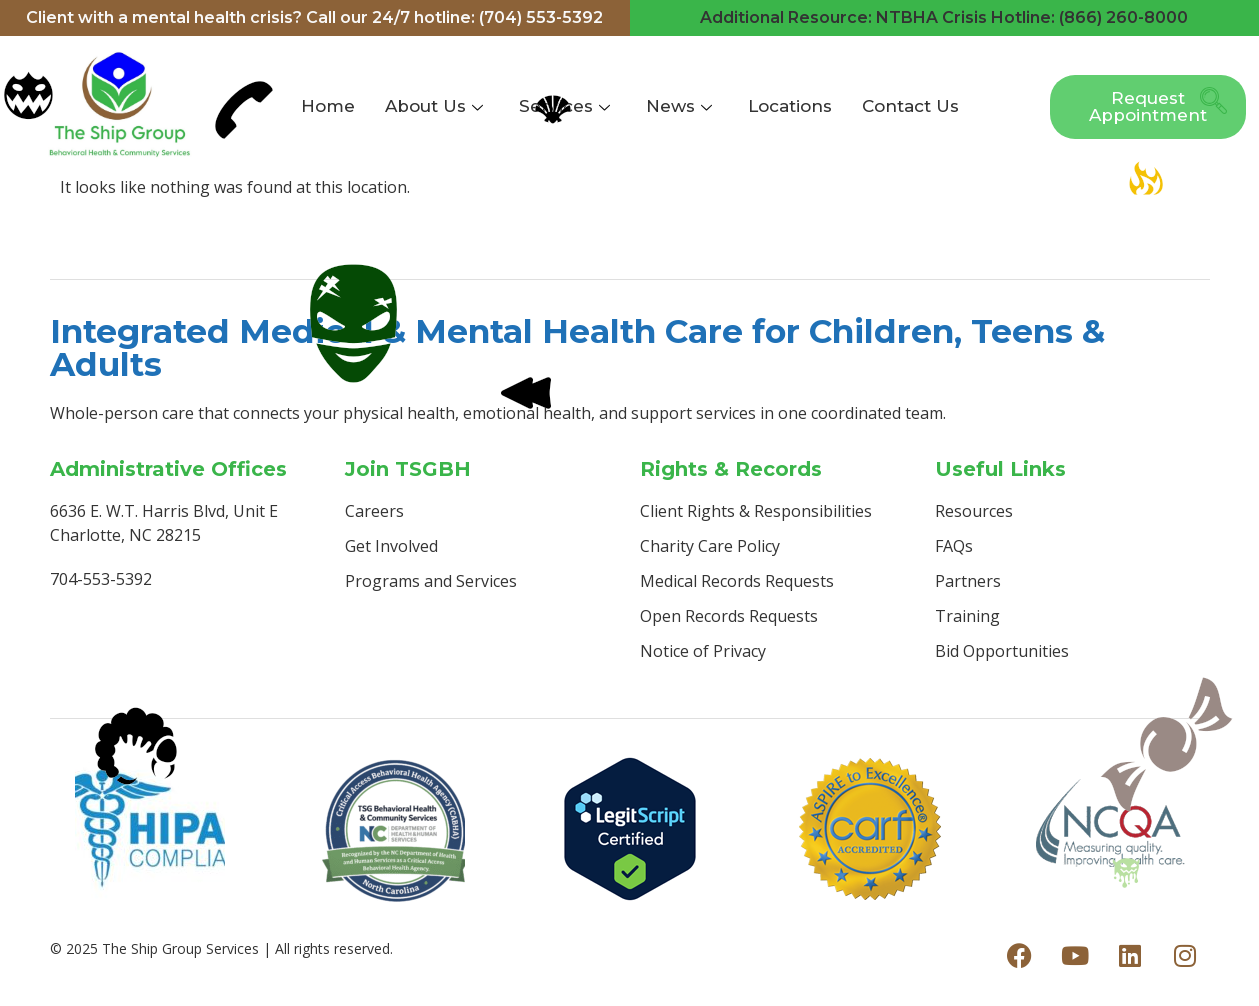 The width and height of the screenshot is (1259, 1006). I want to click on make a phone call, so click(244, 110).